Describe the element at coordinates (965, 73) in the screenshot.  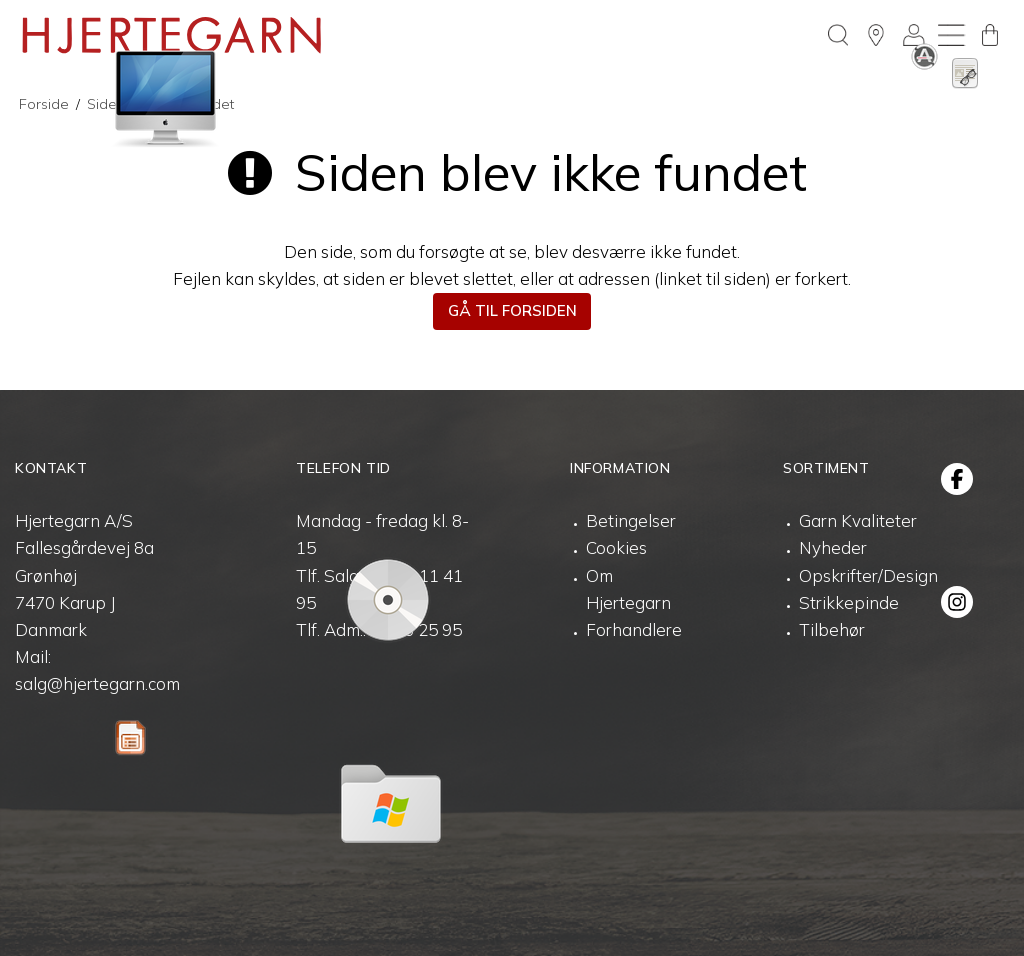
I see `open the documents app` at that location.